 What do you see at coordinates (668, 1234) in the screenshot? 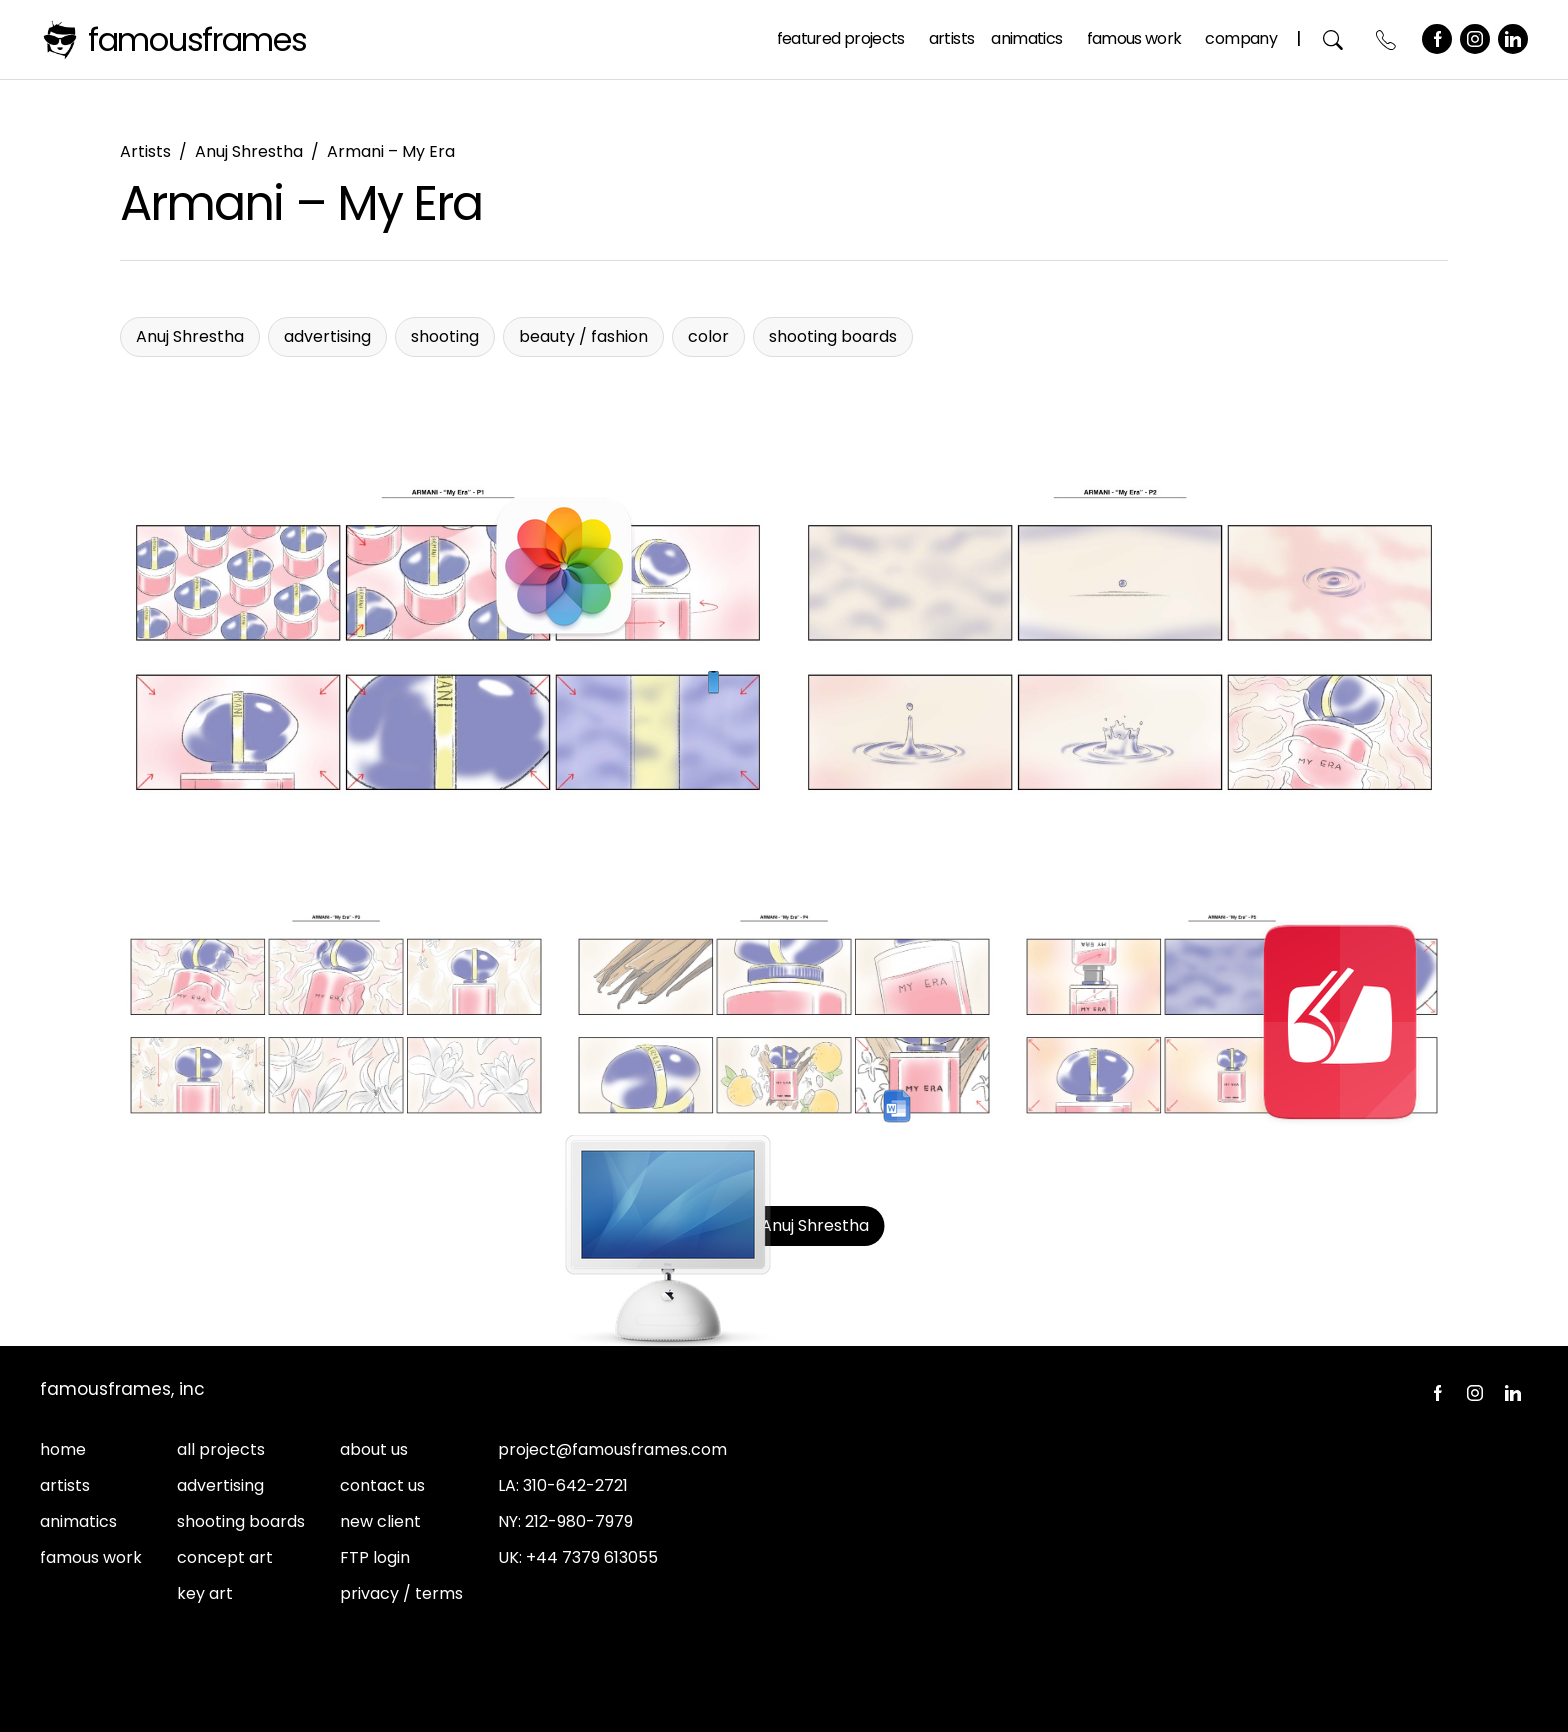
I see `represents an imac g4 device in system settings` at bounding box center [668, 1234].